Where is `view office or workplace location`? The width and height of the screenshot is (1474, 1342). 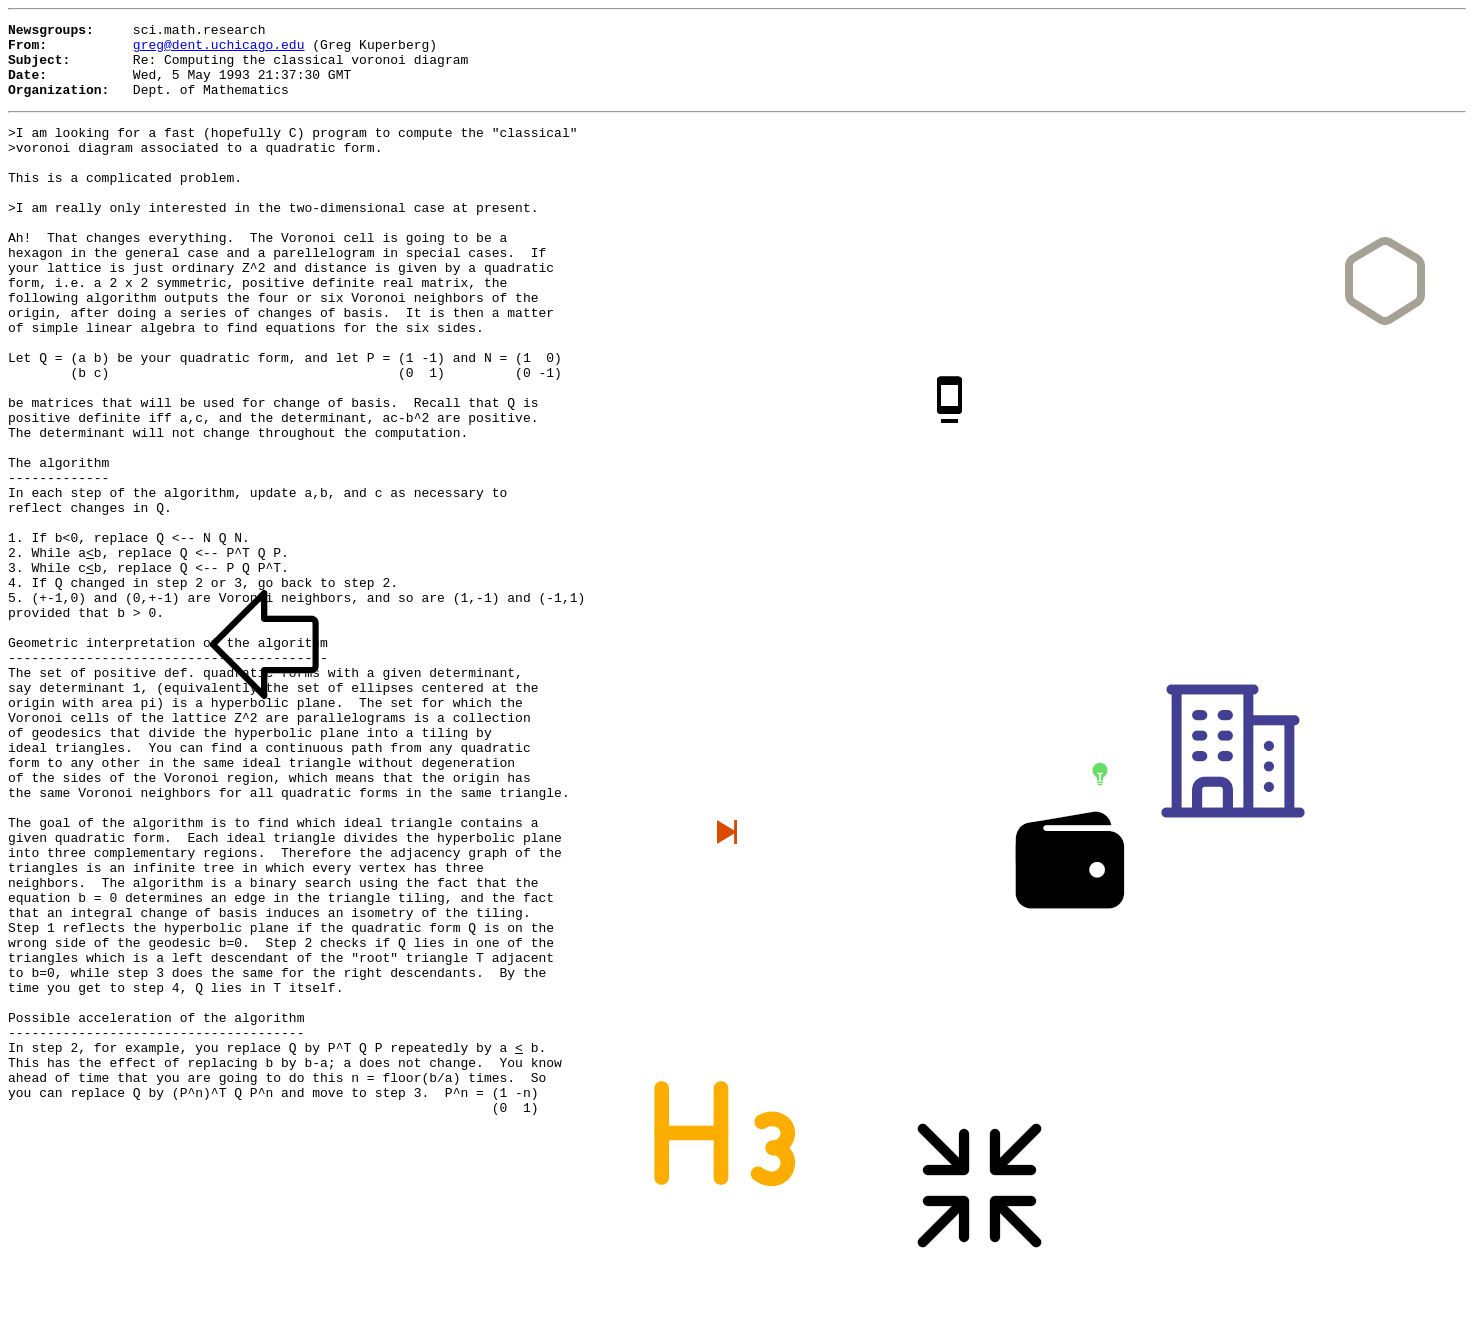 view office or workplace location is located at coordinates (1233, 751).